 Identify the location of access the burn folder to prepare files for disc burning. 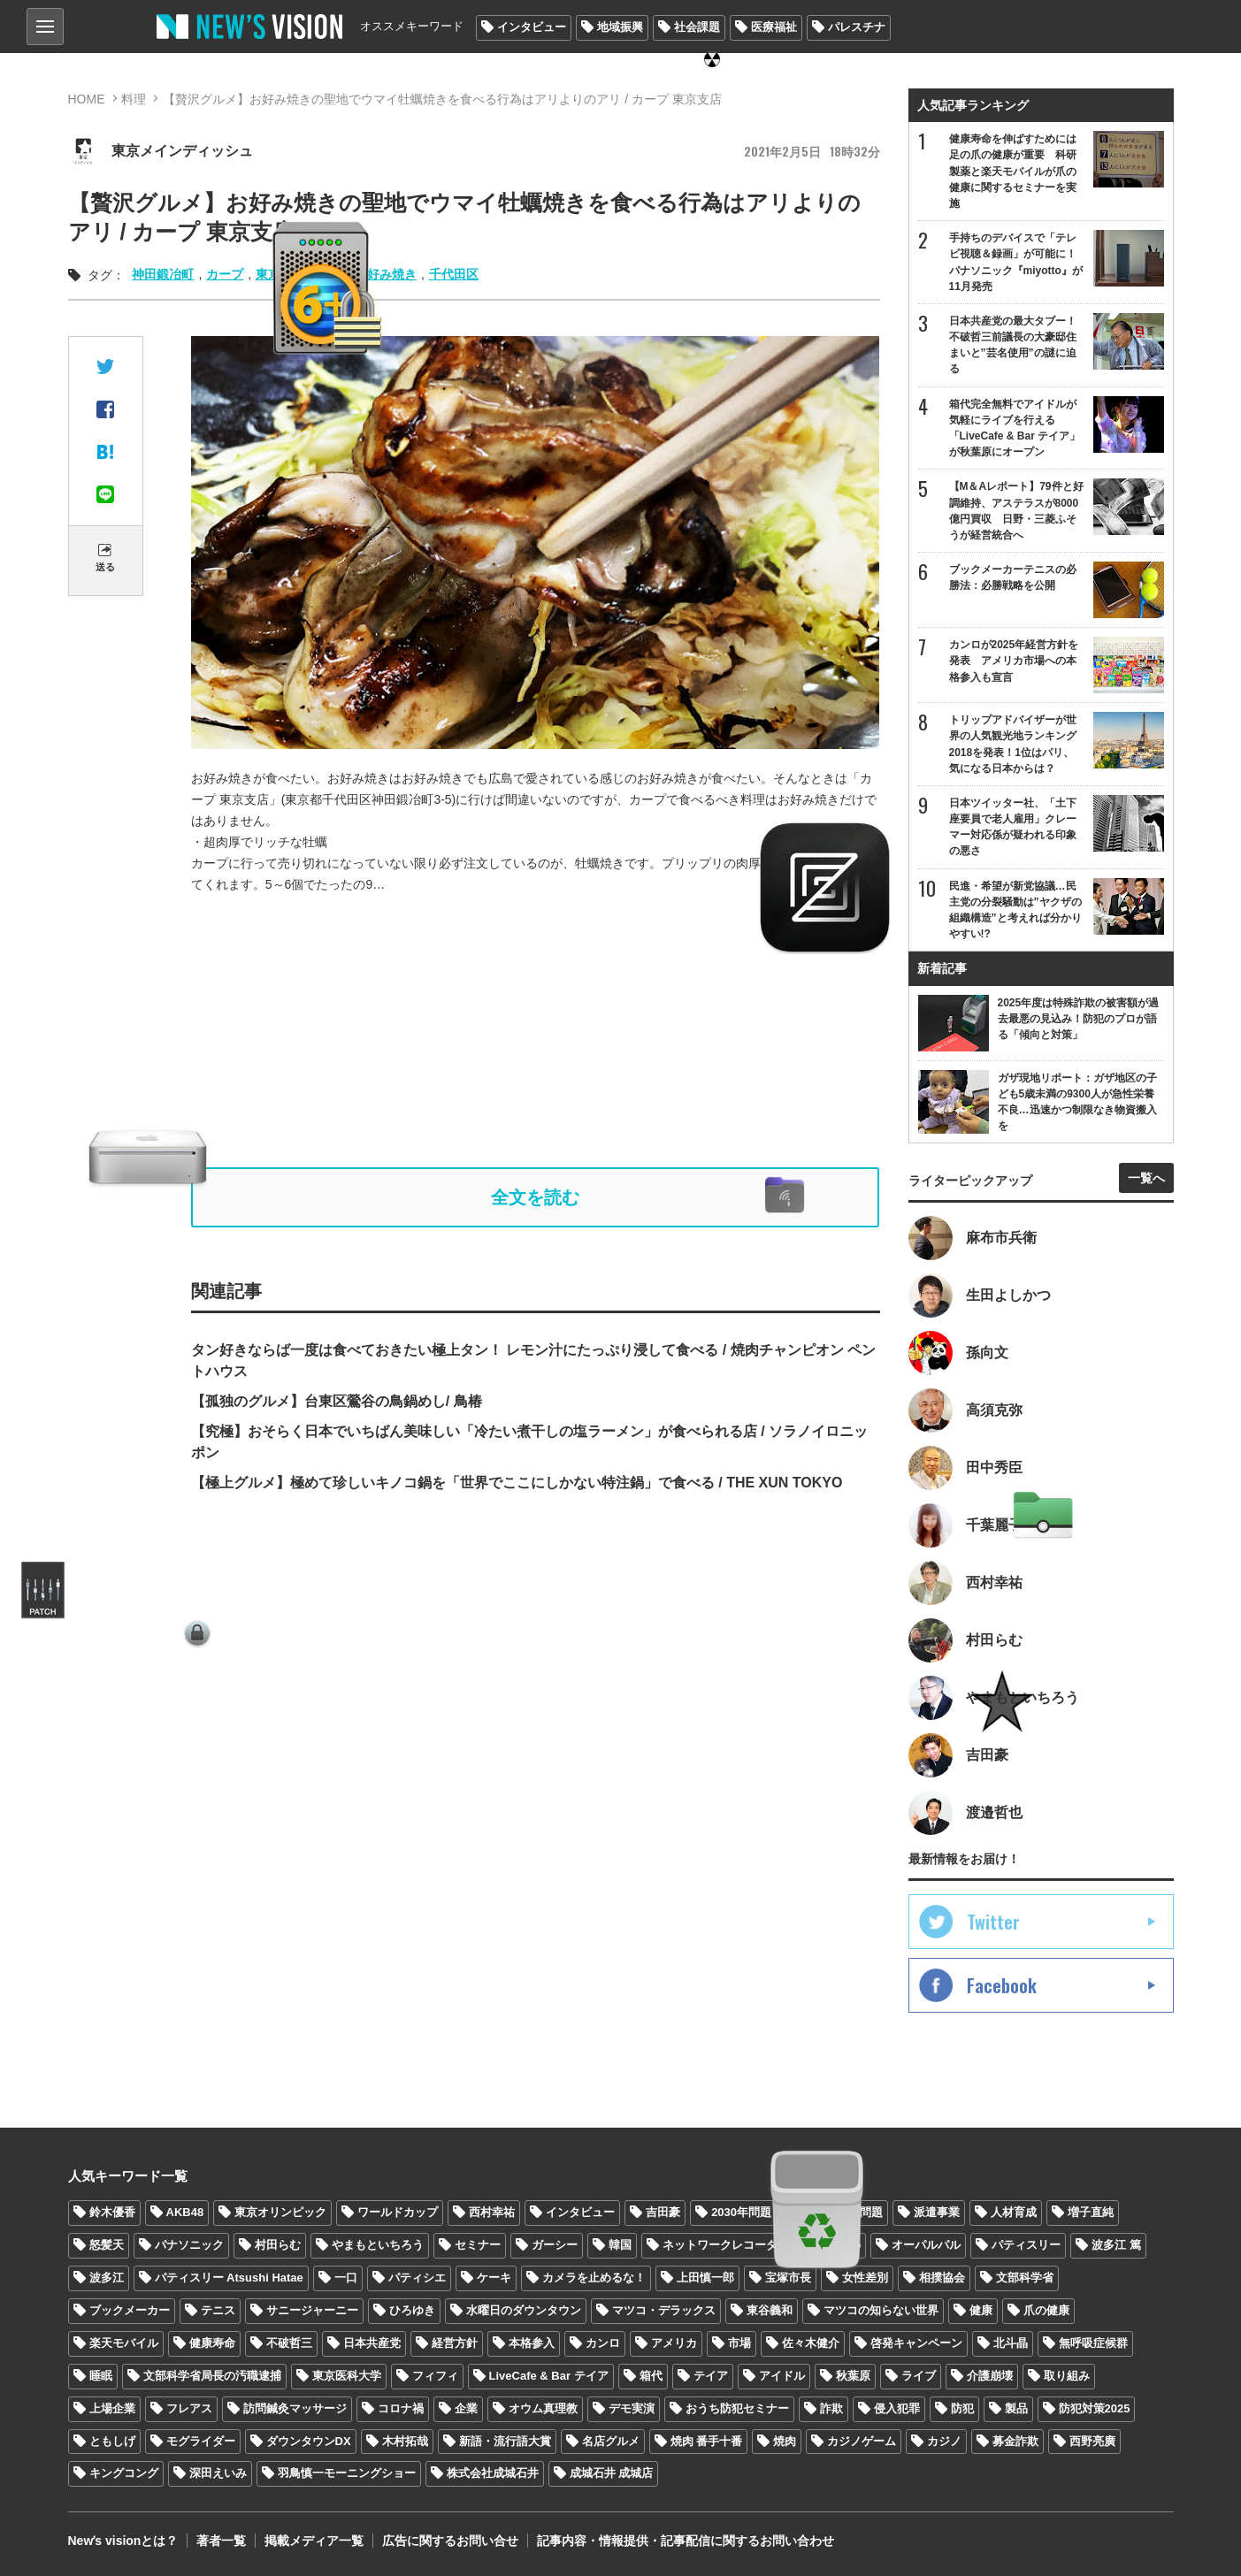
(712, 59).